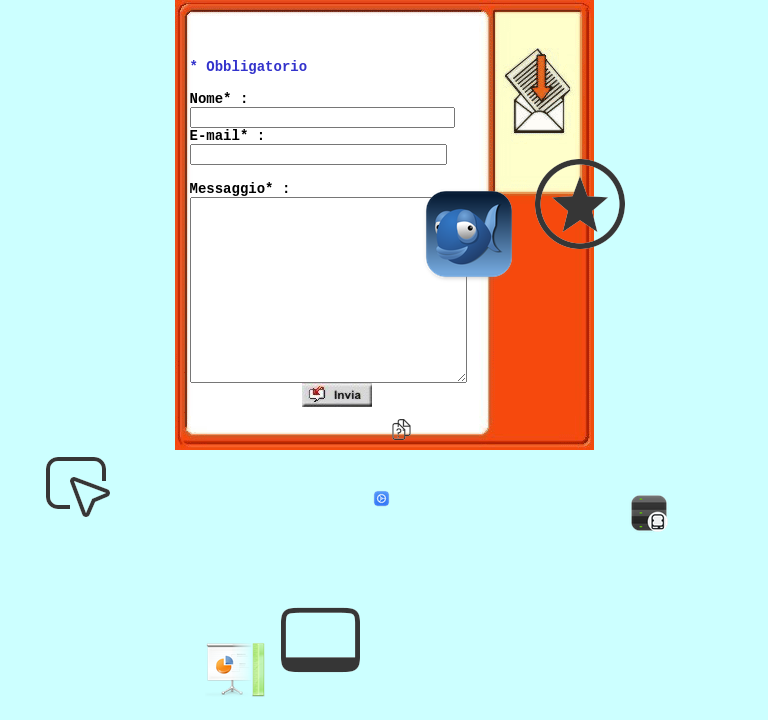 This screenshot has height=720, width=768. What do you see at coordinates (580, 204) in the screenshot?
I see `set default applications for file types` at bounding box center [580, 204].